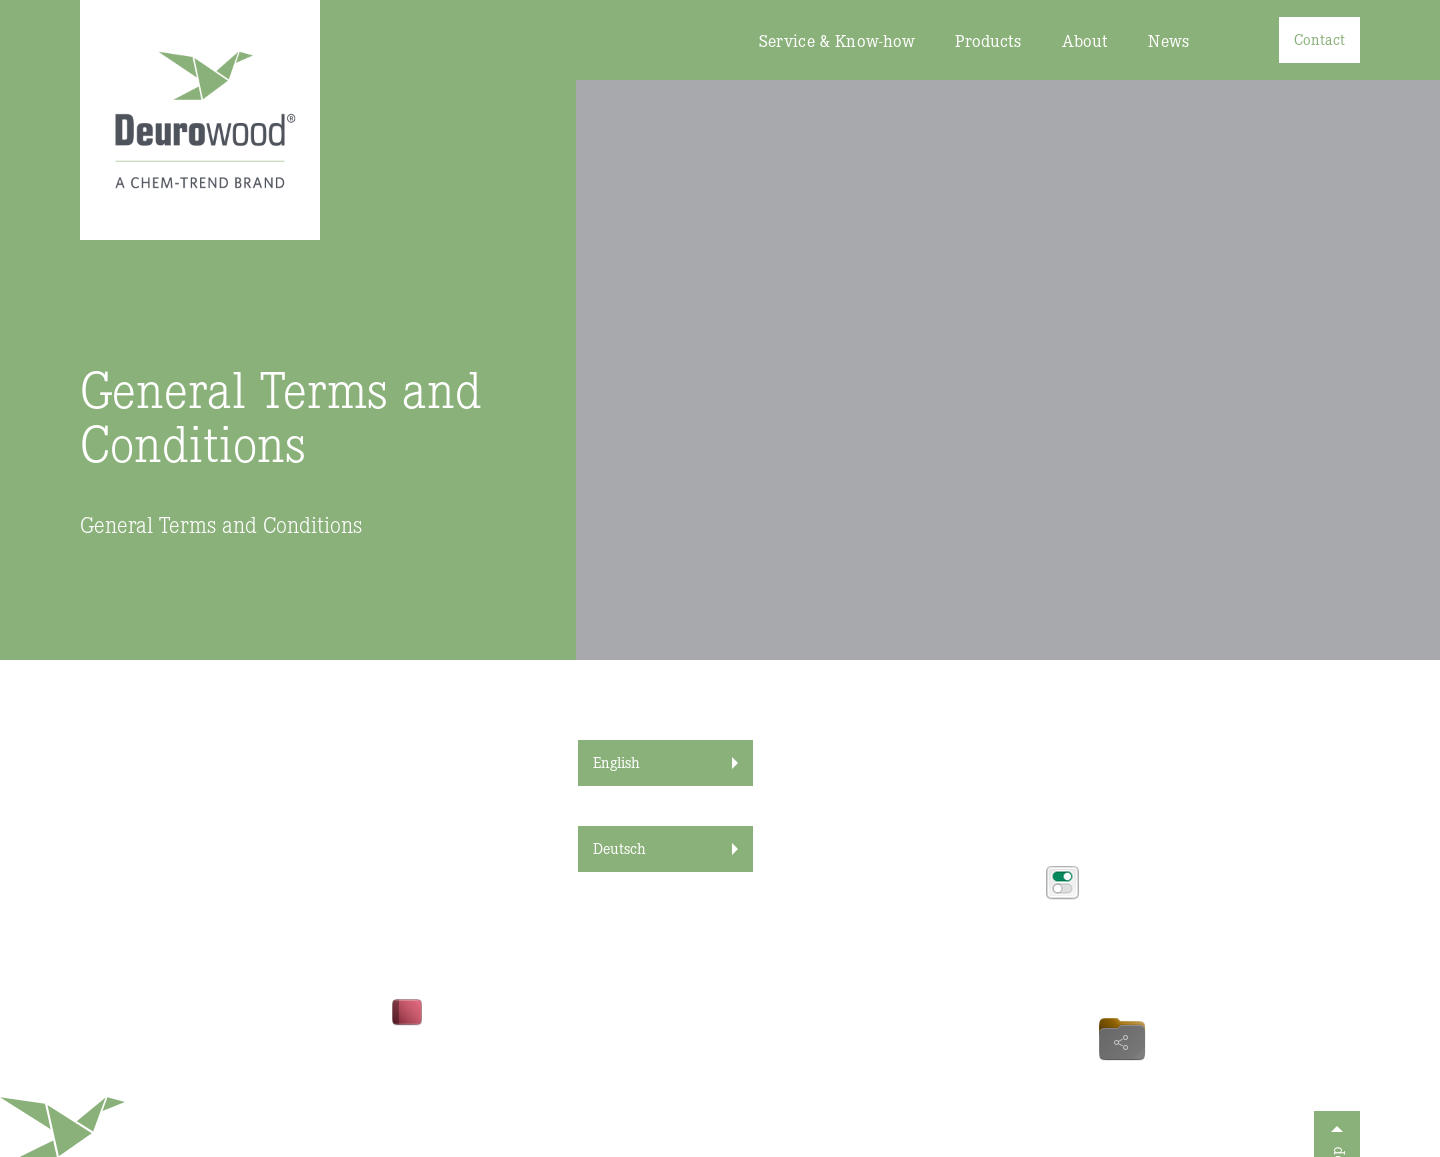  What do you see at coordinates (1122, 1039) in the screenshot?
I see `access your public shared folder` at bounding box center [1122, 1039].